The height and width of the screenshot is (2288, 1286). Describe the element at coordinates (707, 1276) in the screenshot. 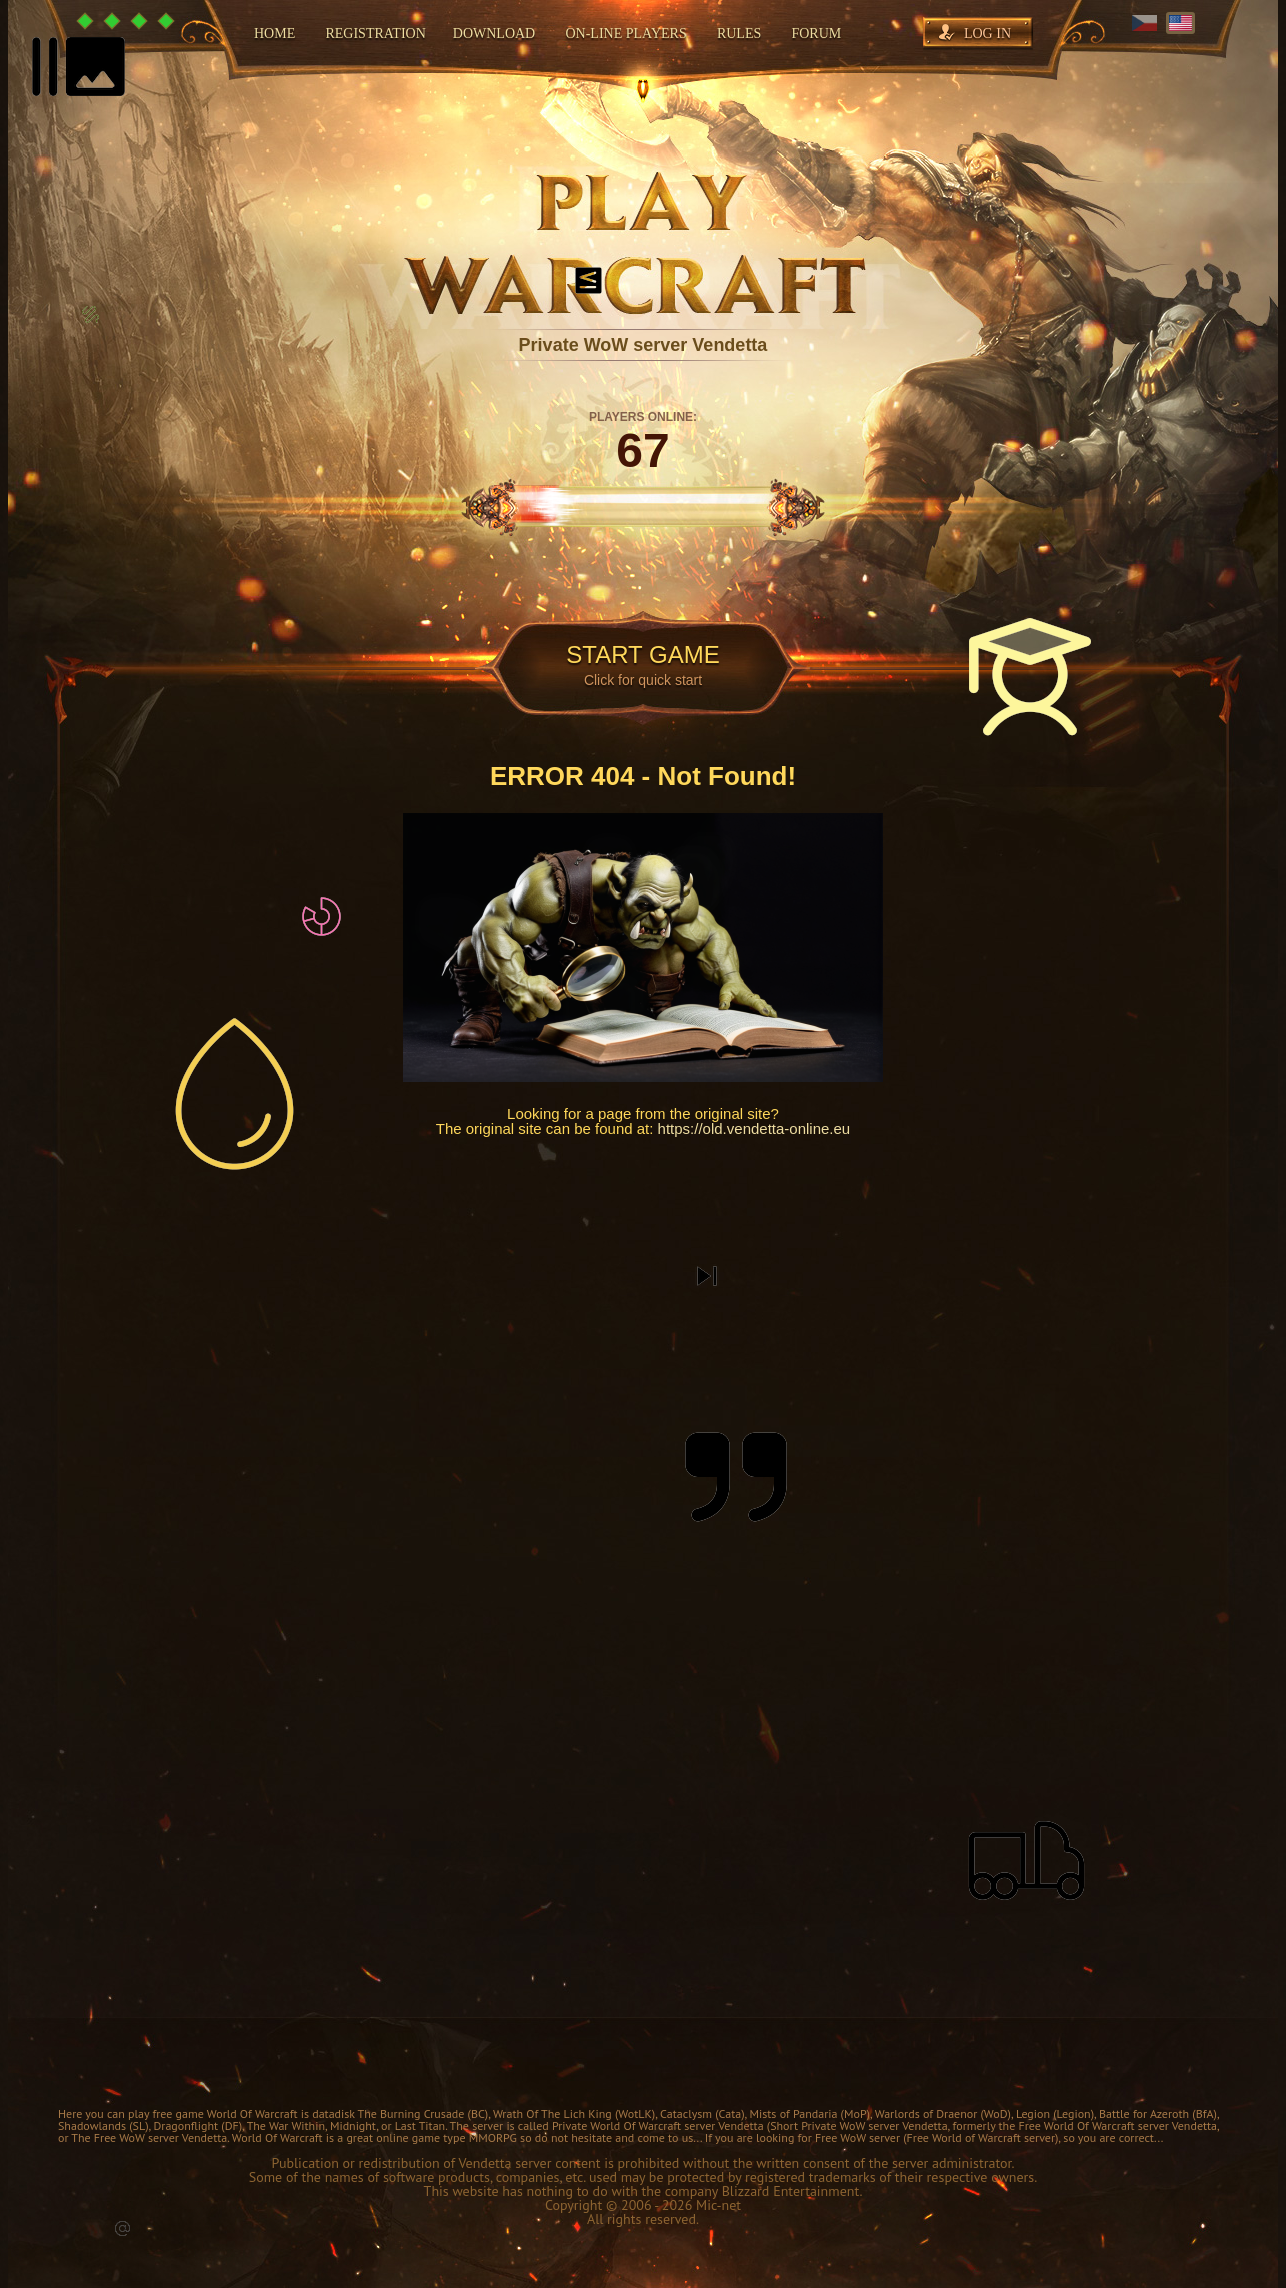

I see `skip to the next track or media item` at that location.